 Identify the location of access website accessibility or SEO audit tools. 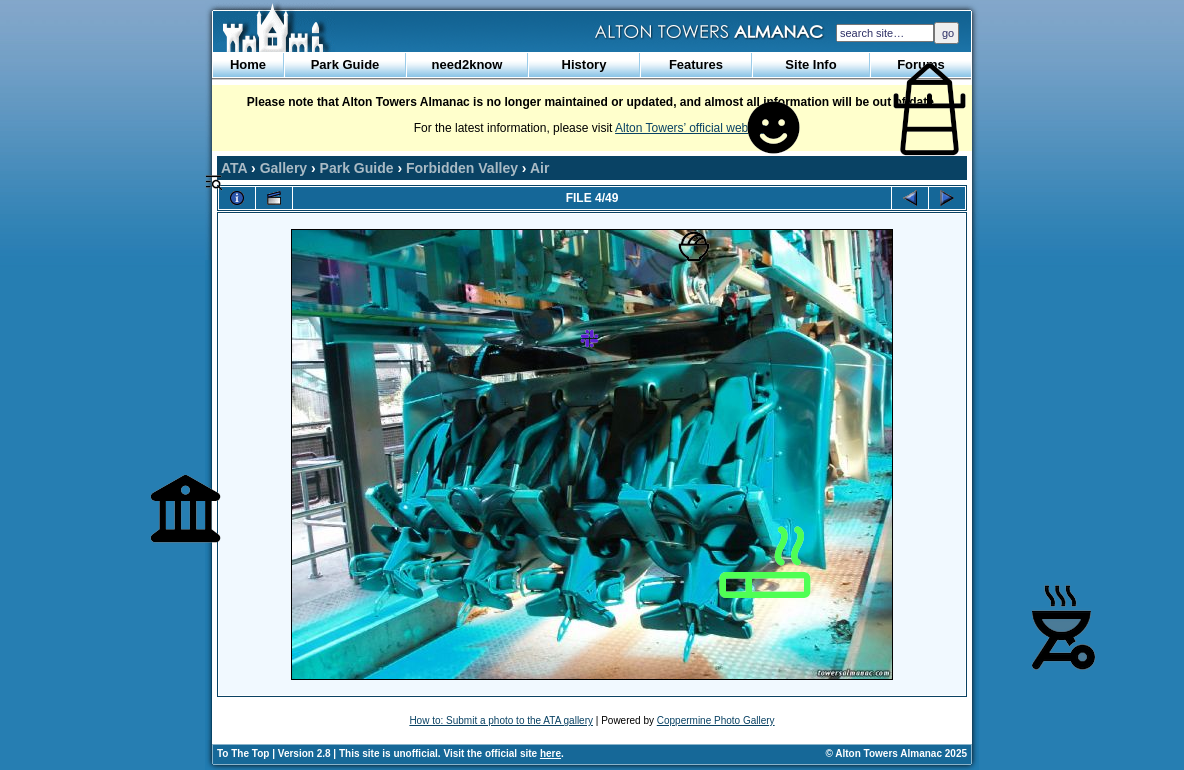
(929, 112).